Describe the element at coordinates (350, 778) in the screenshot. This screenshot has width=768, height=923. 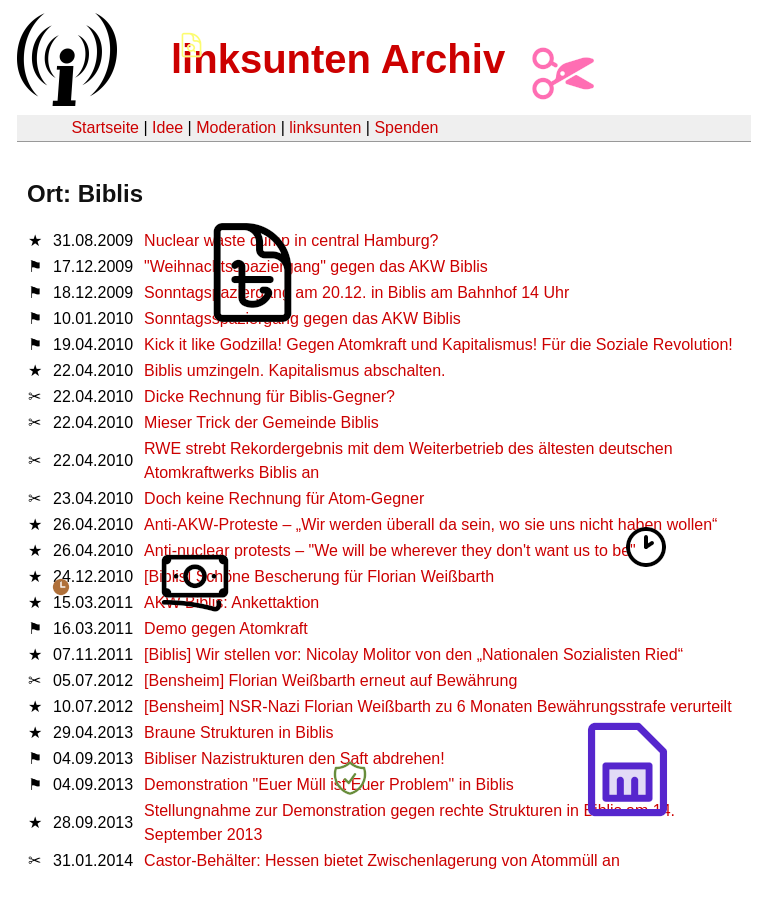
I see `indicates verified security or protection status` at that location.